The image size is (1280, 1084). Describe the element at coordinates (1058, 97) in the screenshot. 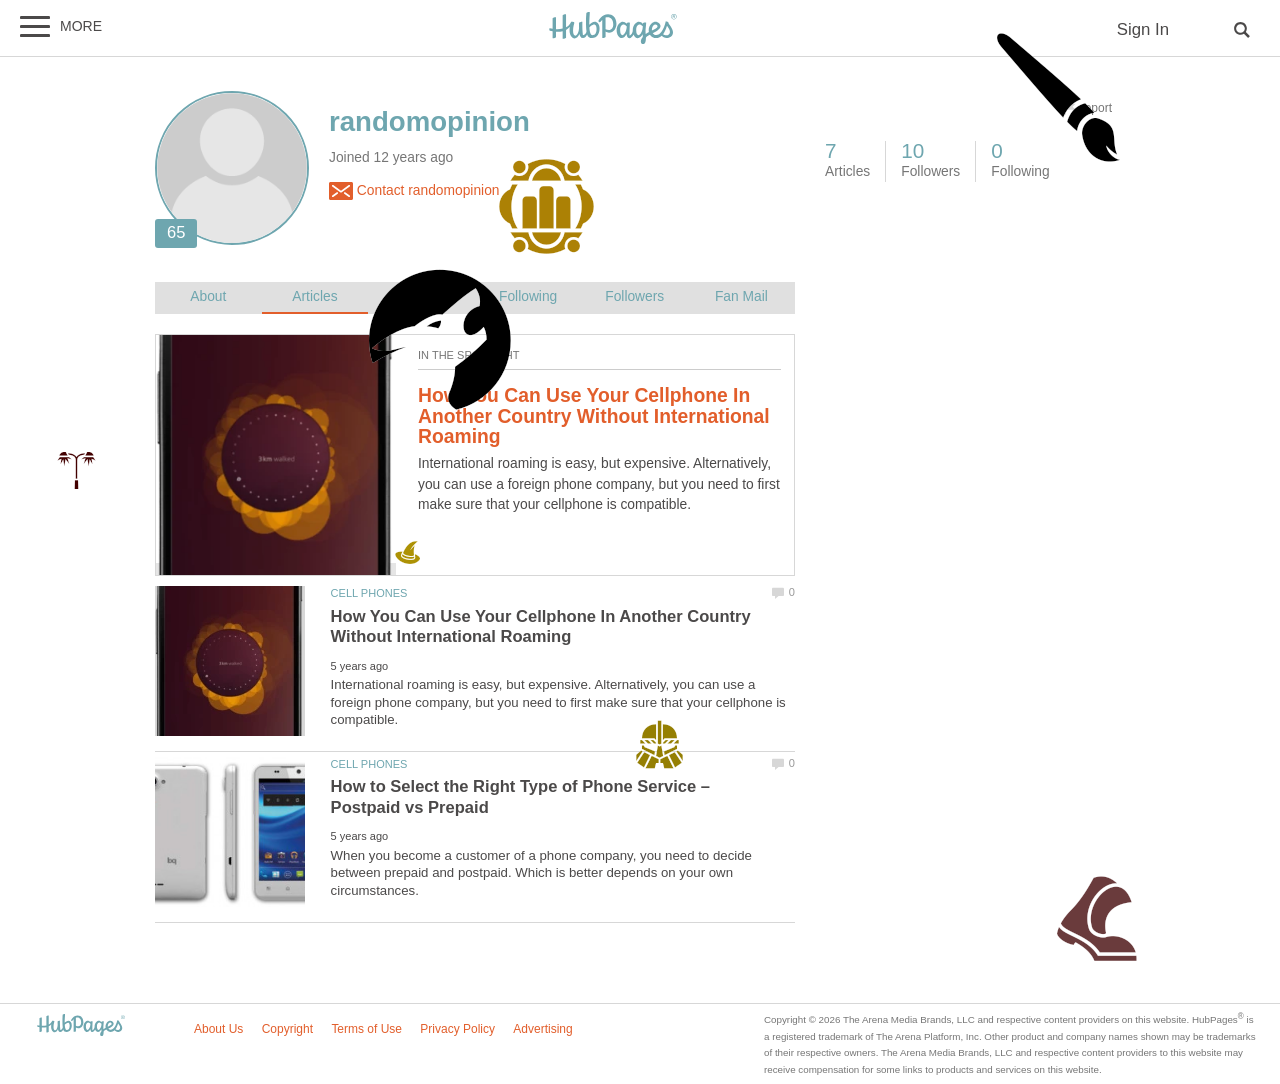

I see `access drawing or painting tools` at that location.